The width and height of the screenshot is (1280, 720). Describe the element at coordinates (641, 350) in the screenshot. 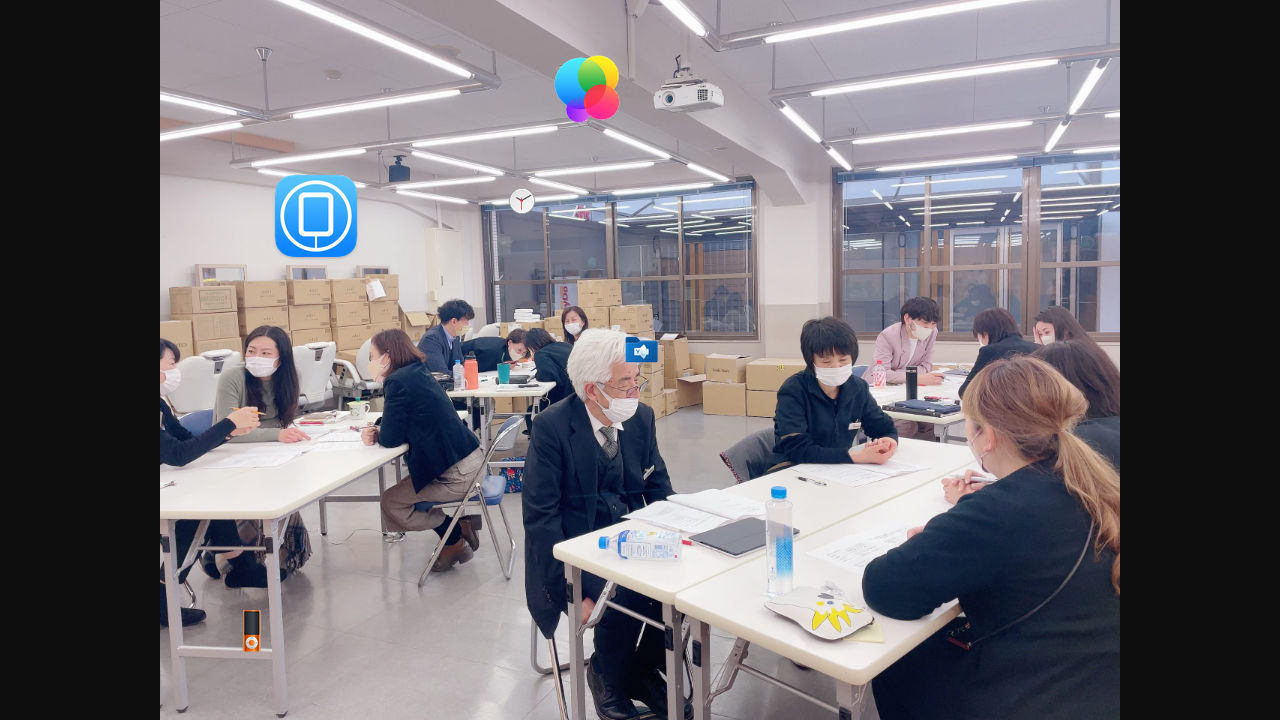

I see `open microsoft yammer files folder` at that location.